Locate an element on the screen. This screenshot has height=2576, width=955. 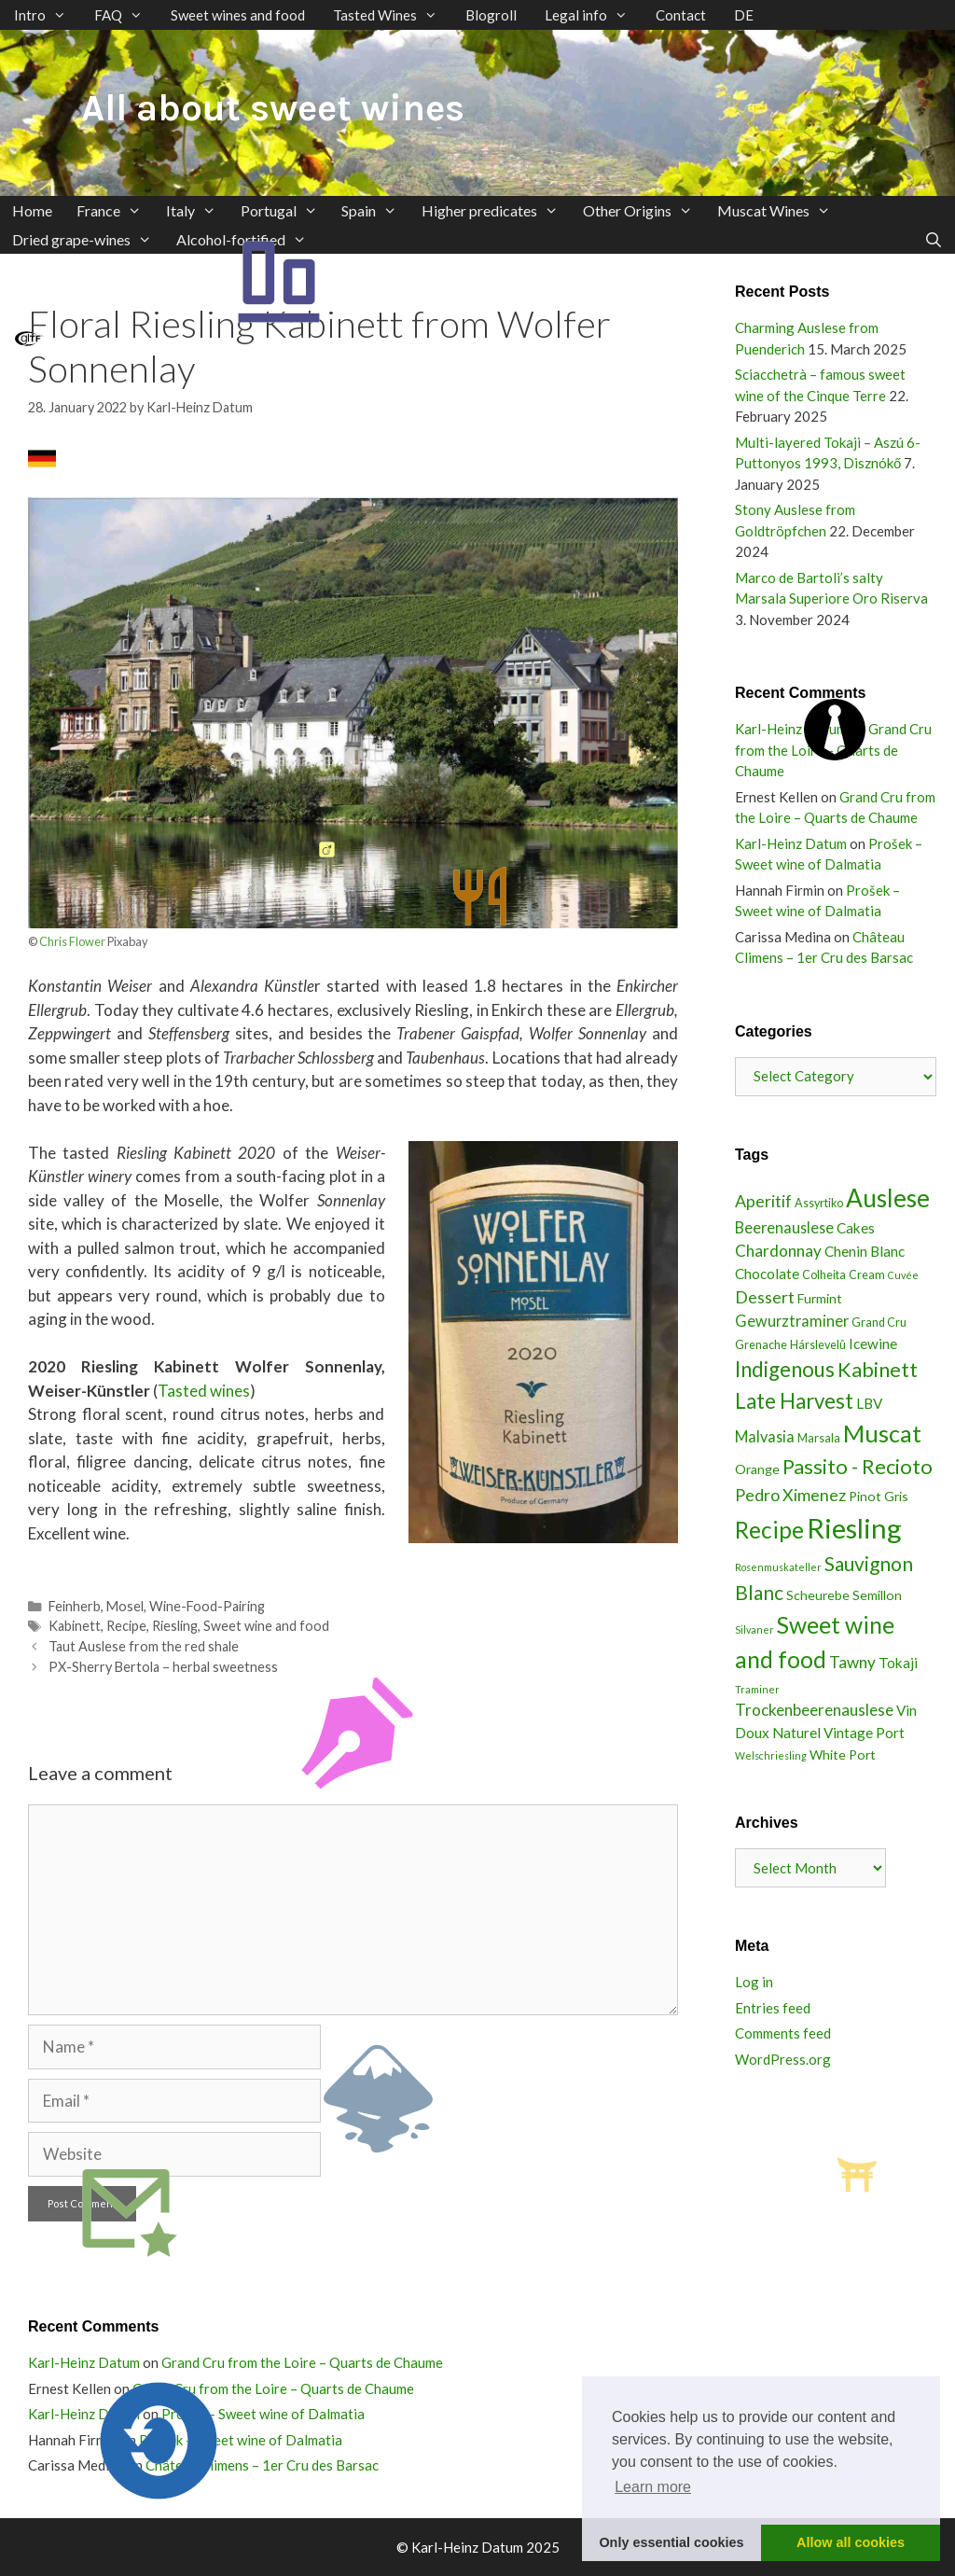
open viadeo professional networking app is located at coordinates (326, 849).